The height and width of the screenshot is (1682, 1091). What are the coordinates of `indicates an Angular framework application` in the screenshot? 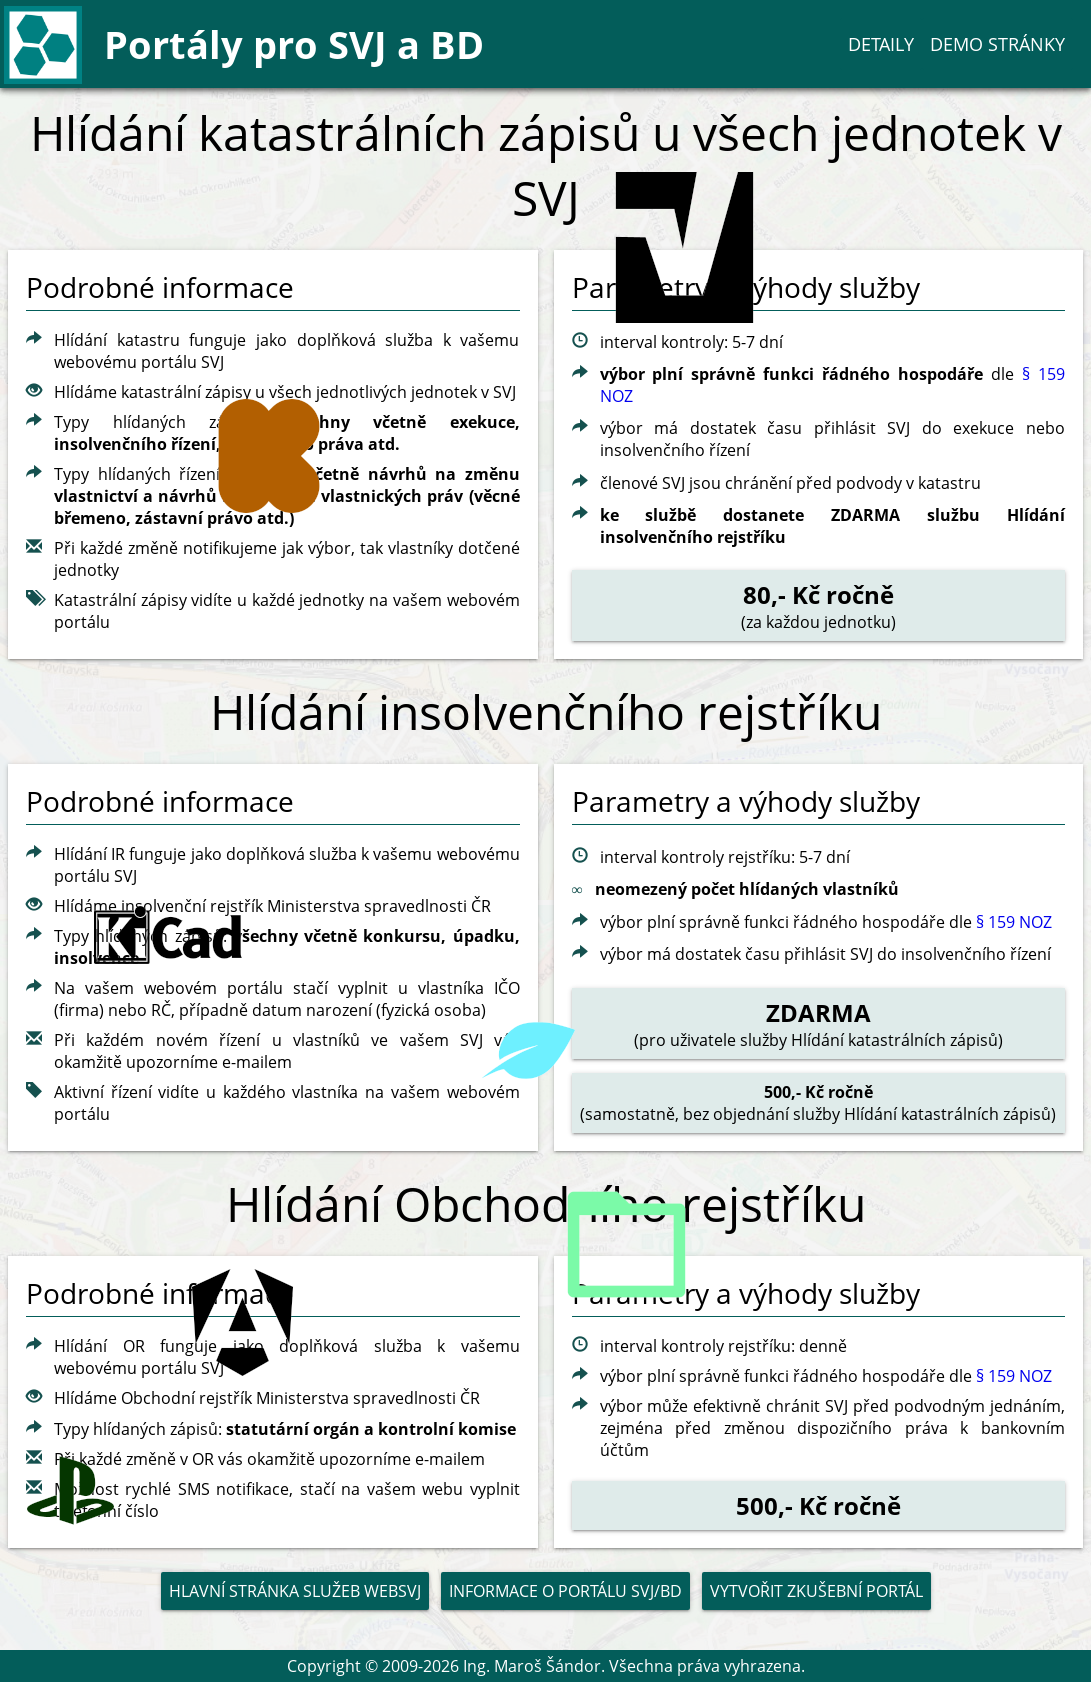 It's located at (242, 1322).